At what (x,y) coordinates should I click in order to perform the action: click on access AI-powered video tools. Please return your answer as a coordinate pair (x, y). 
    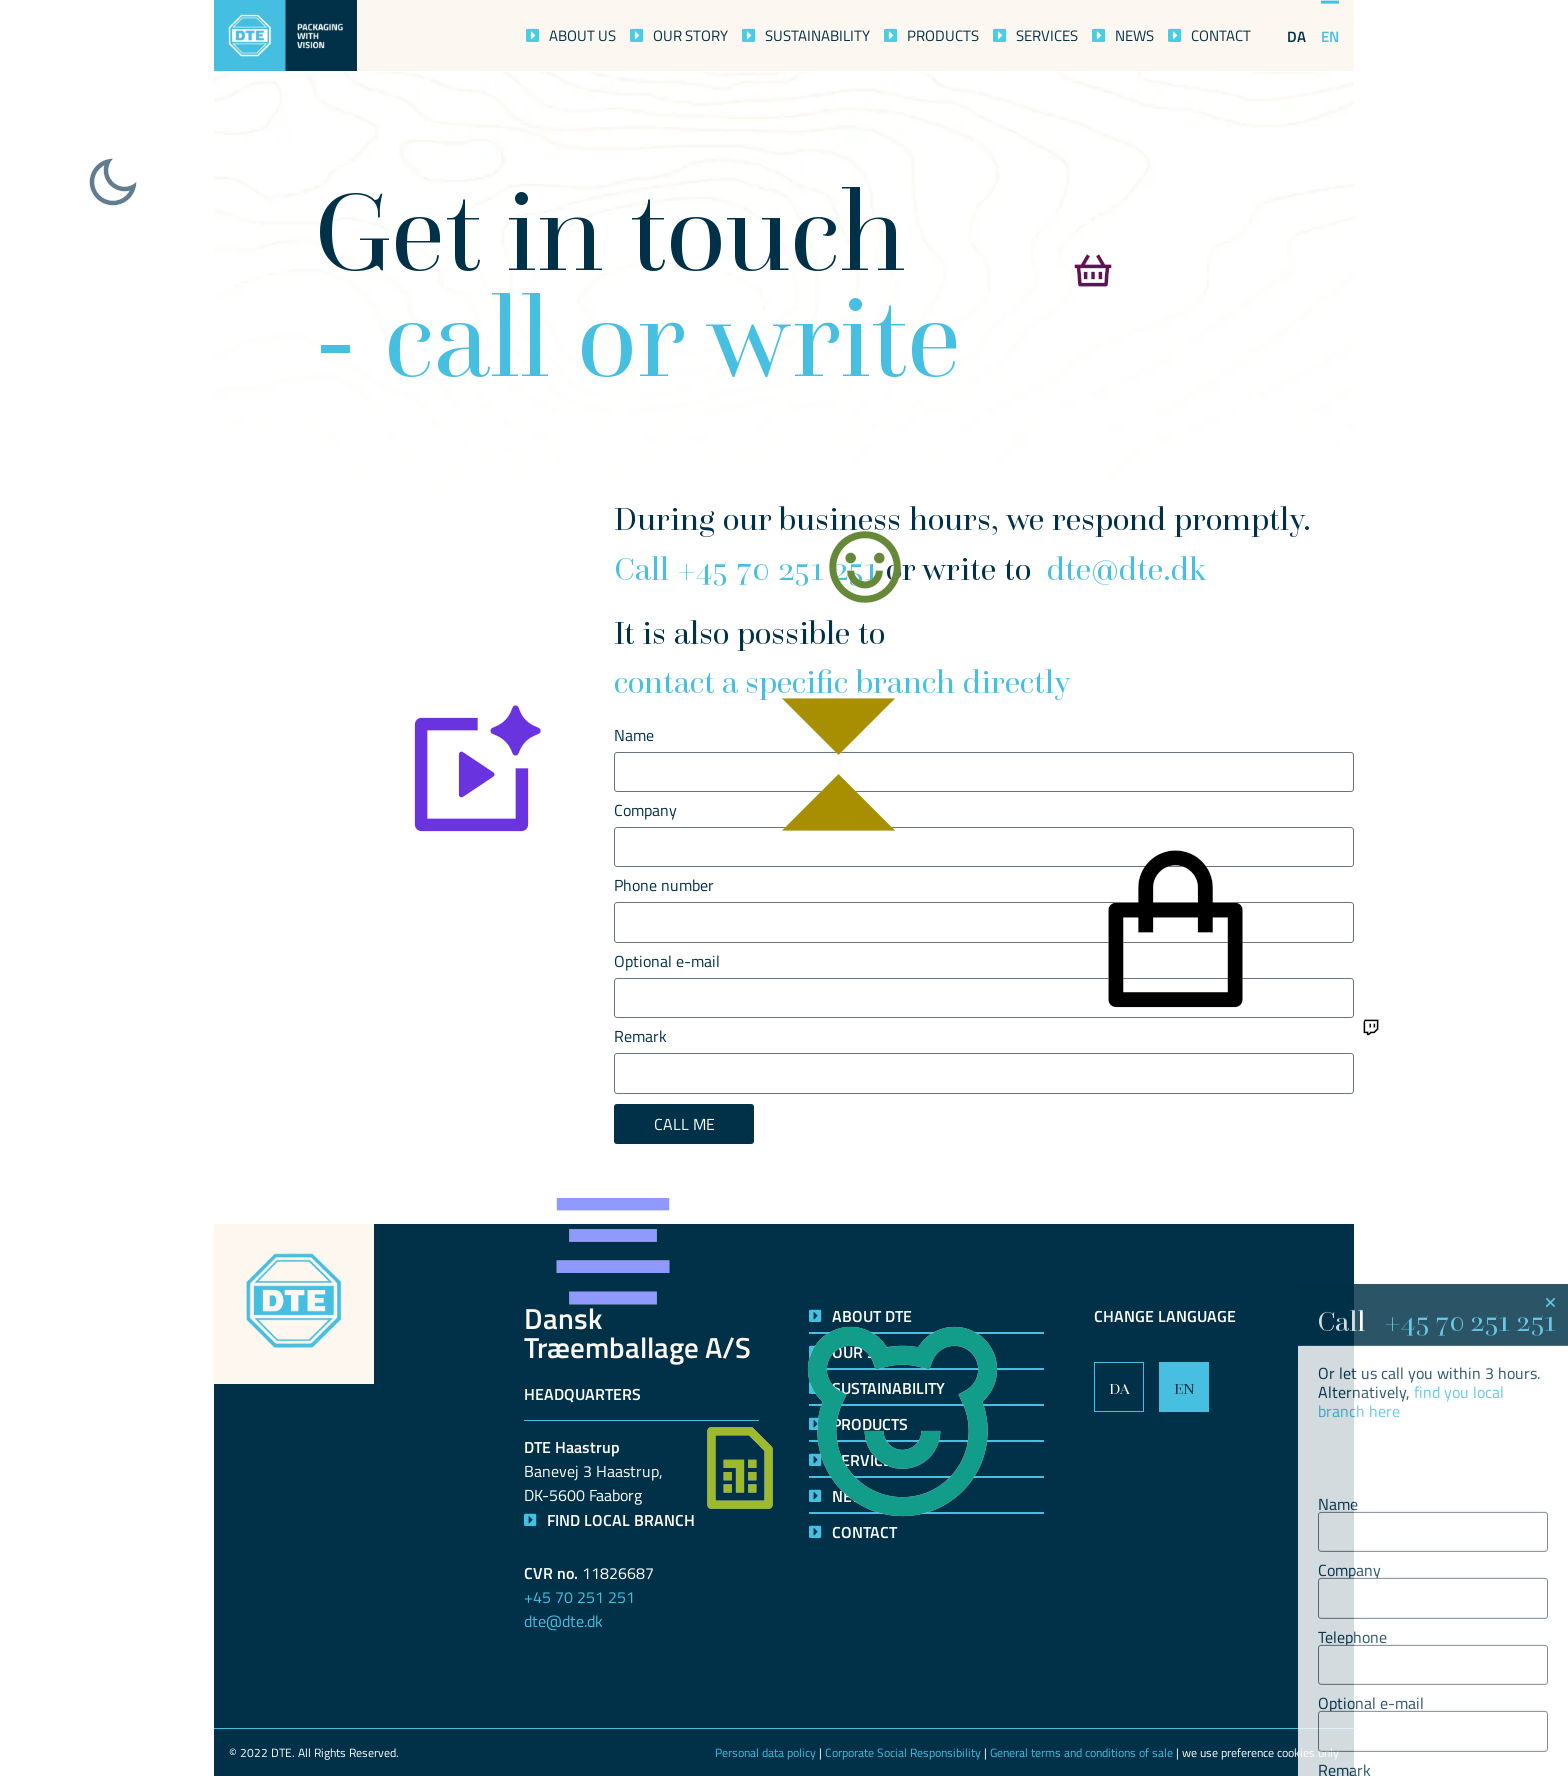
    Looking at the image, I should click on (471, 774).